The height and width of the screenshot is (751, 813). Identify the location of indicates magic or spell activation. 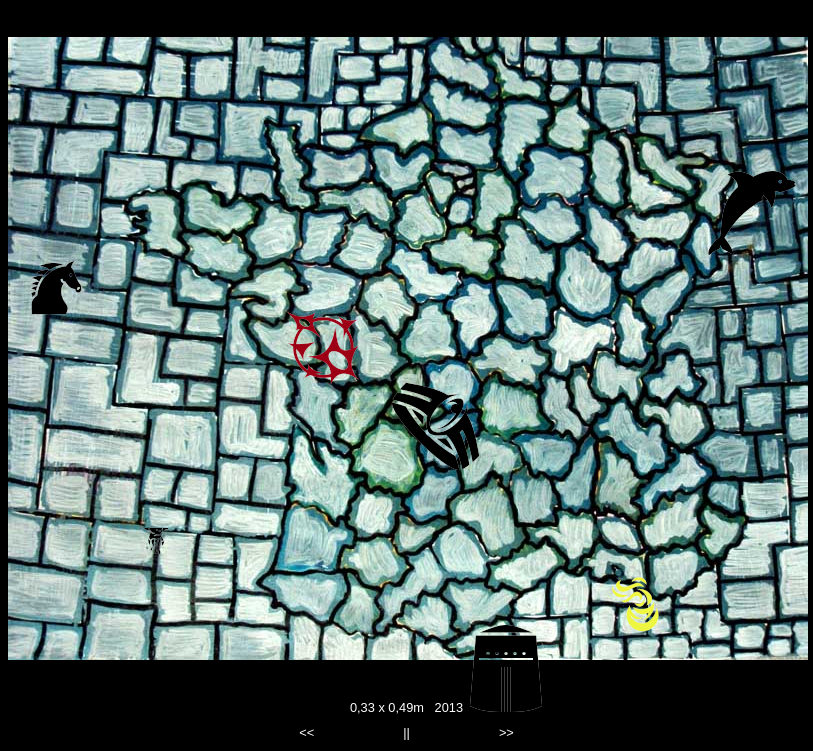
(323, 347).